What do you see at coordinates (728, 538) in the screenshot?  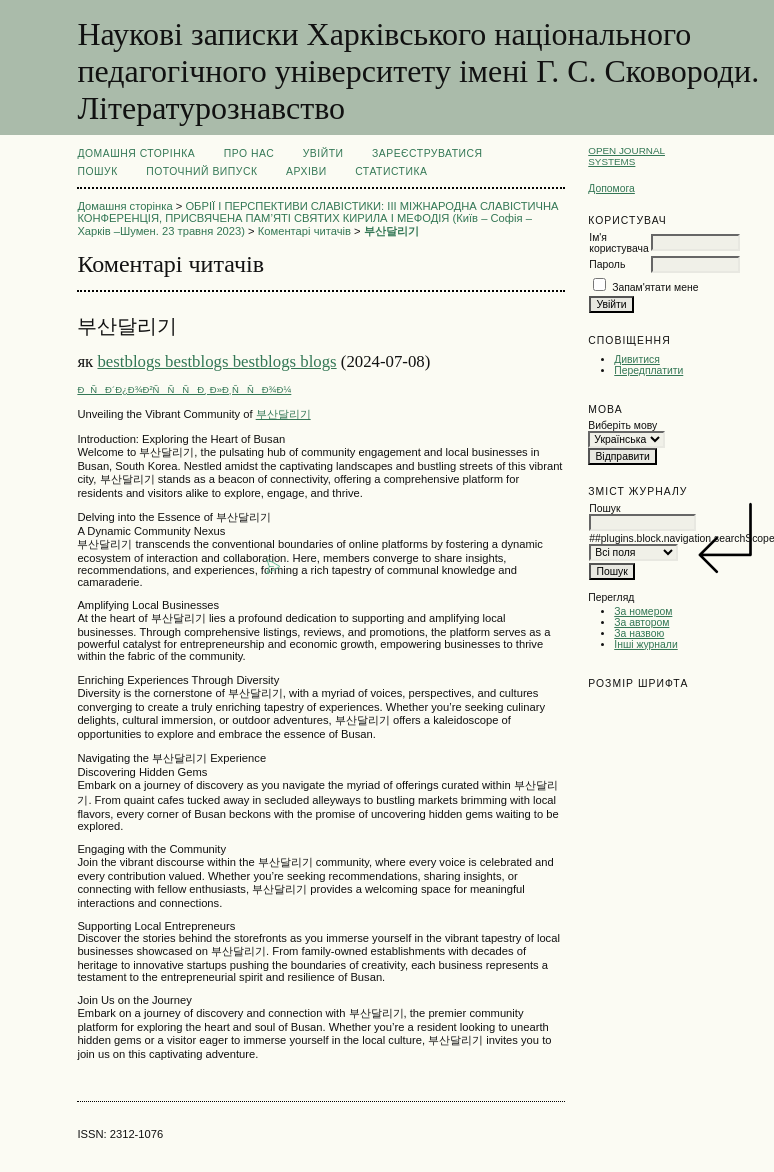 I see `go back to previous line or section` at bounding box center [728, 538].